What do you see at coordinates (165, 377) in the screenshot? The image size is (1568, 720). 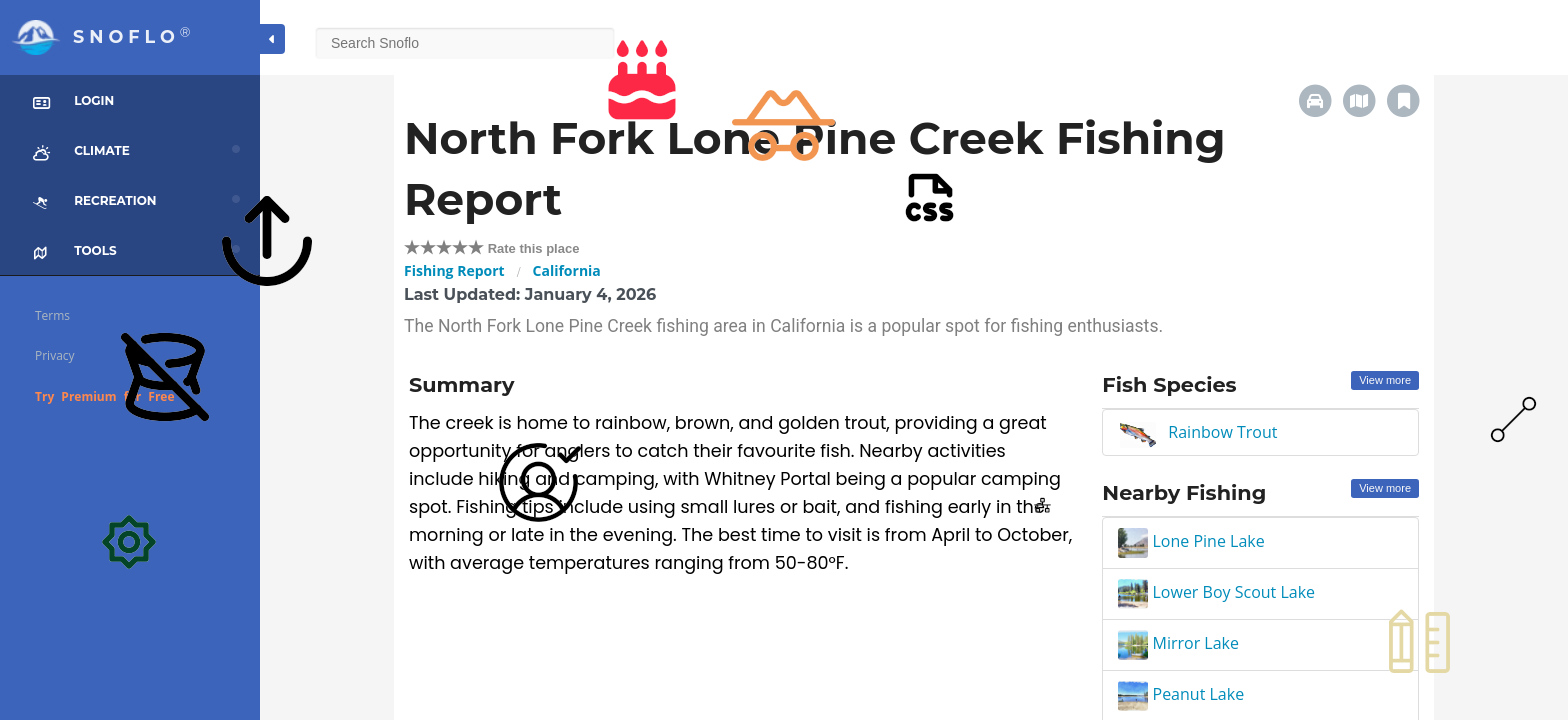 I see `diabolo juggling mode disabled` at bounding box center [165, 377].